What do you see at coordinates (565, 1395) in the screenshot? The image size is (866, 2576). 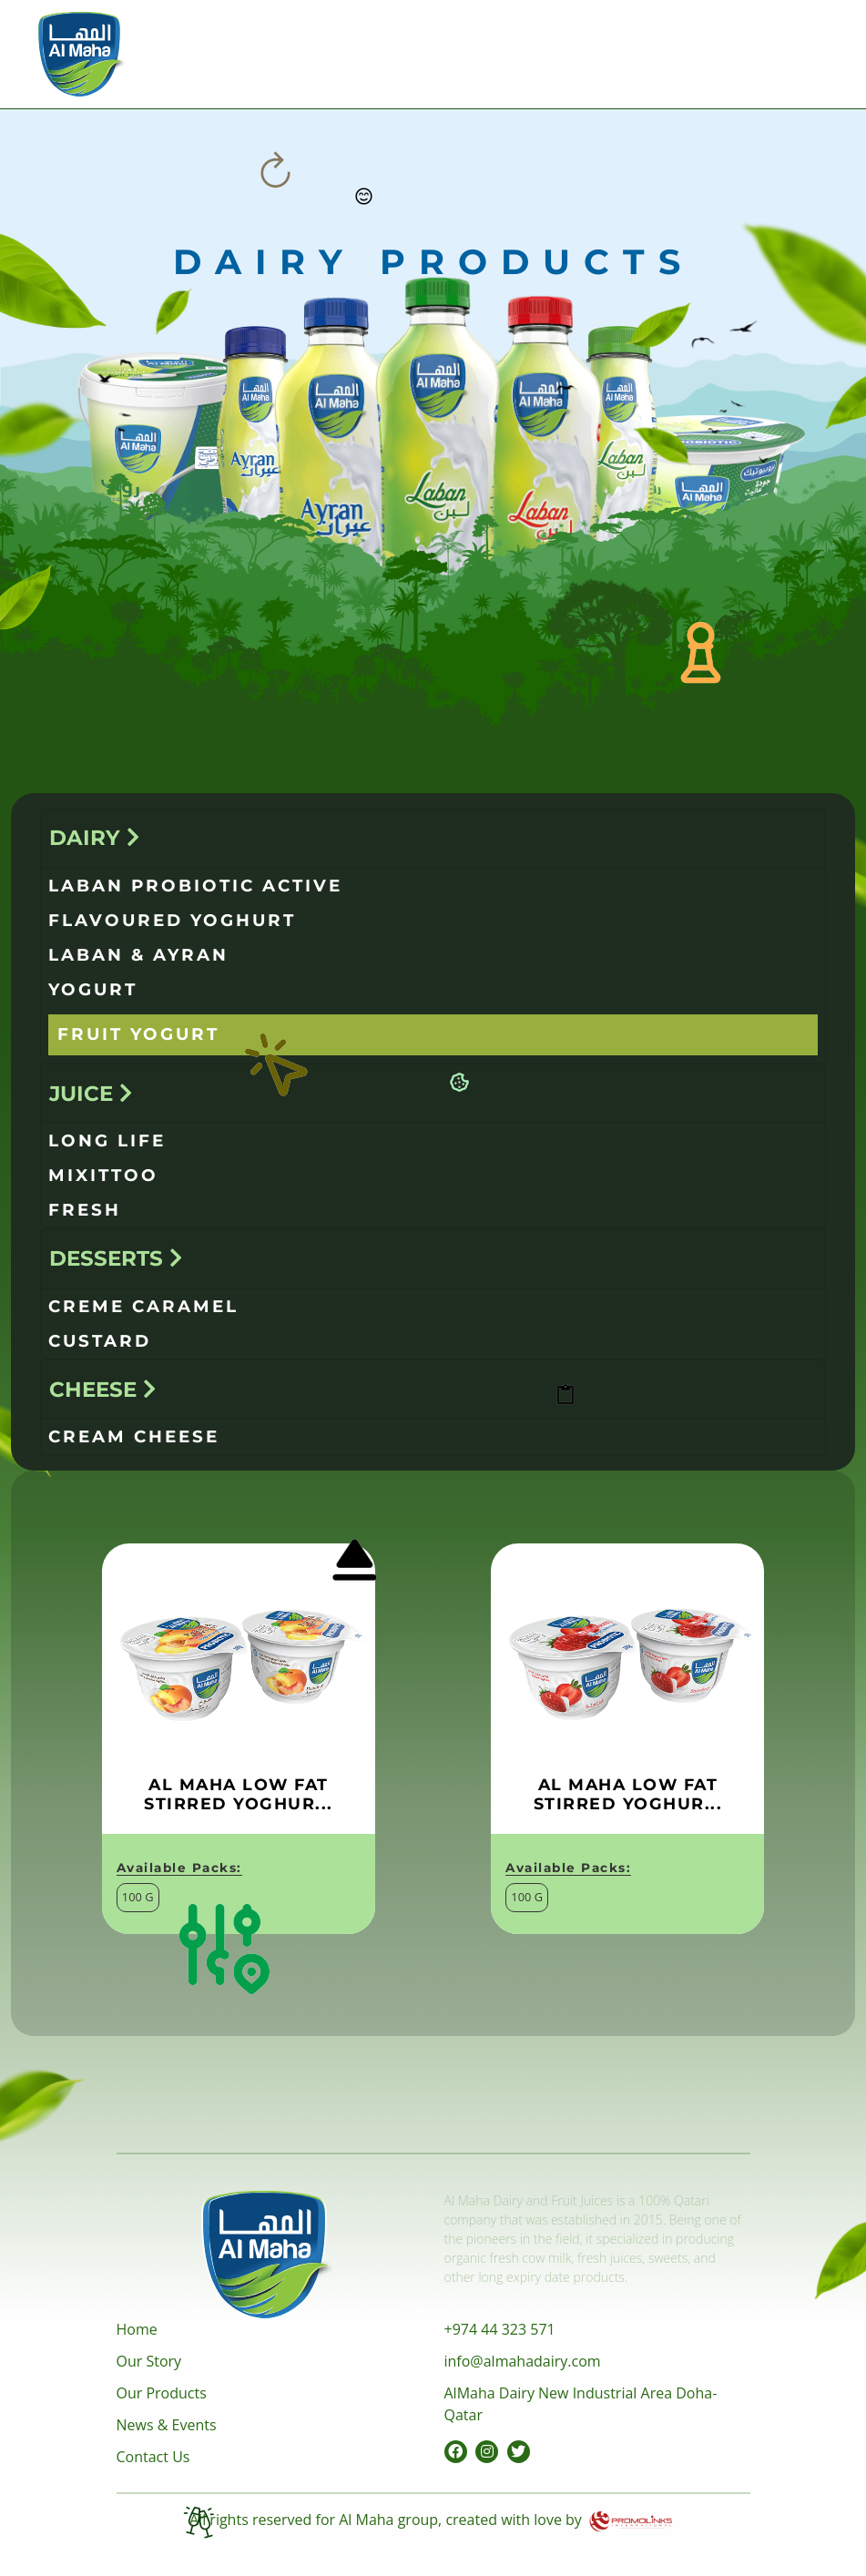 I see `paste content from clipboard` at bounding box center [565, 1395].